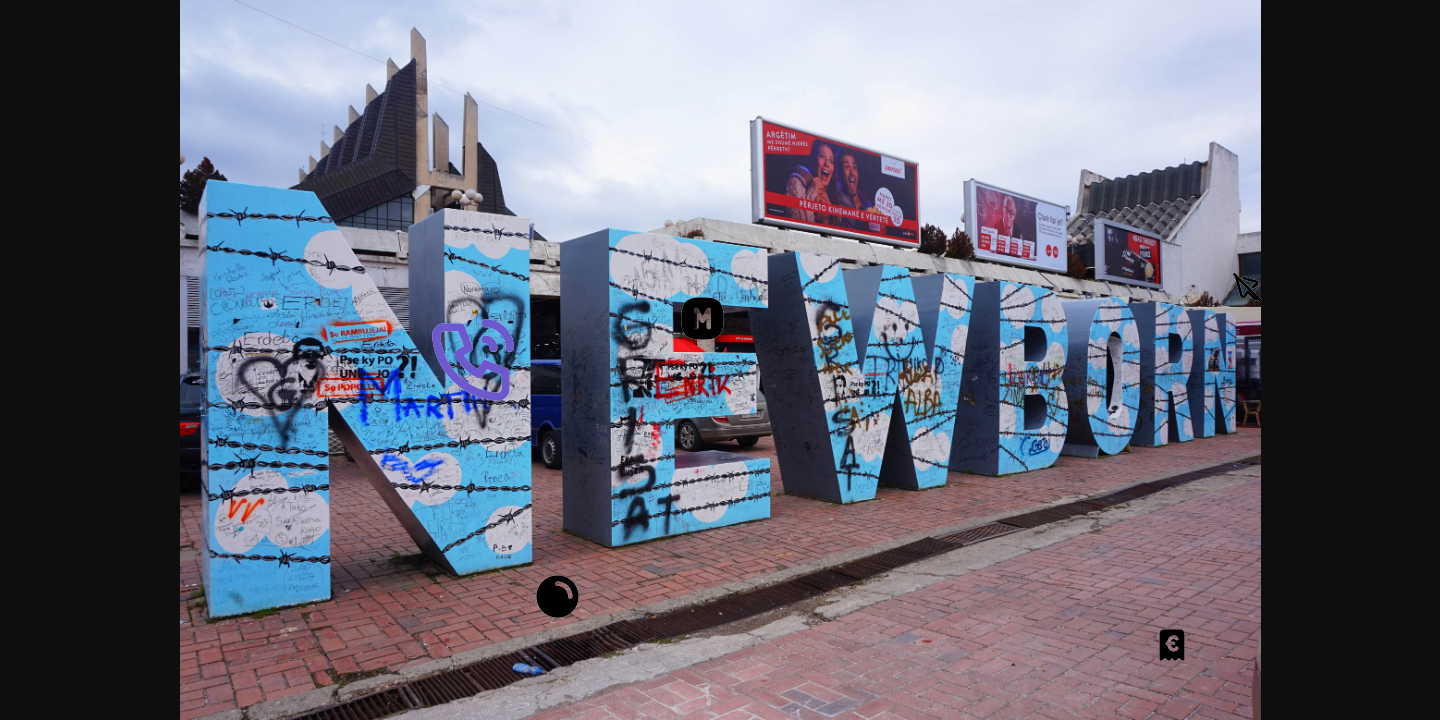 The height and width of the screenshot is (720, 1440). What do you see at coordinates (1172, 645) in the screenshot?
I see `view euro payment receipt` at bounding box center [1172, 645].